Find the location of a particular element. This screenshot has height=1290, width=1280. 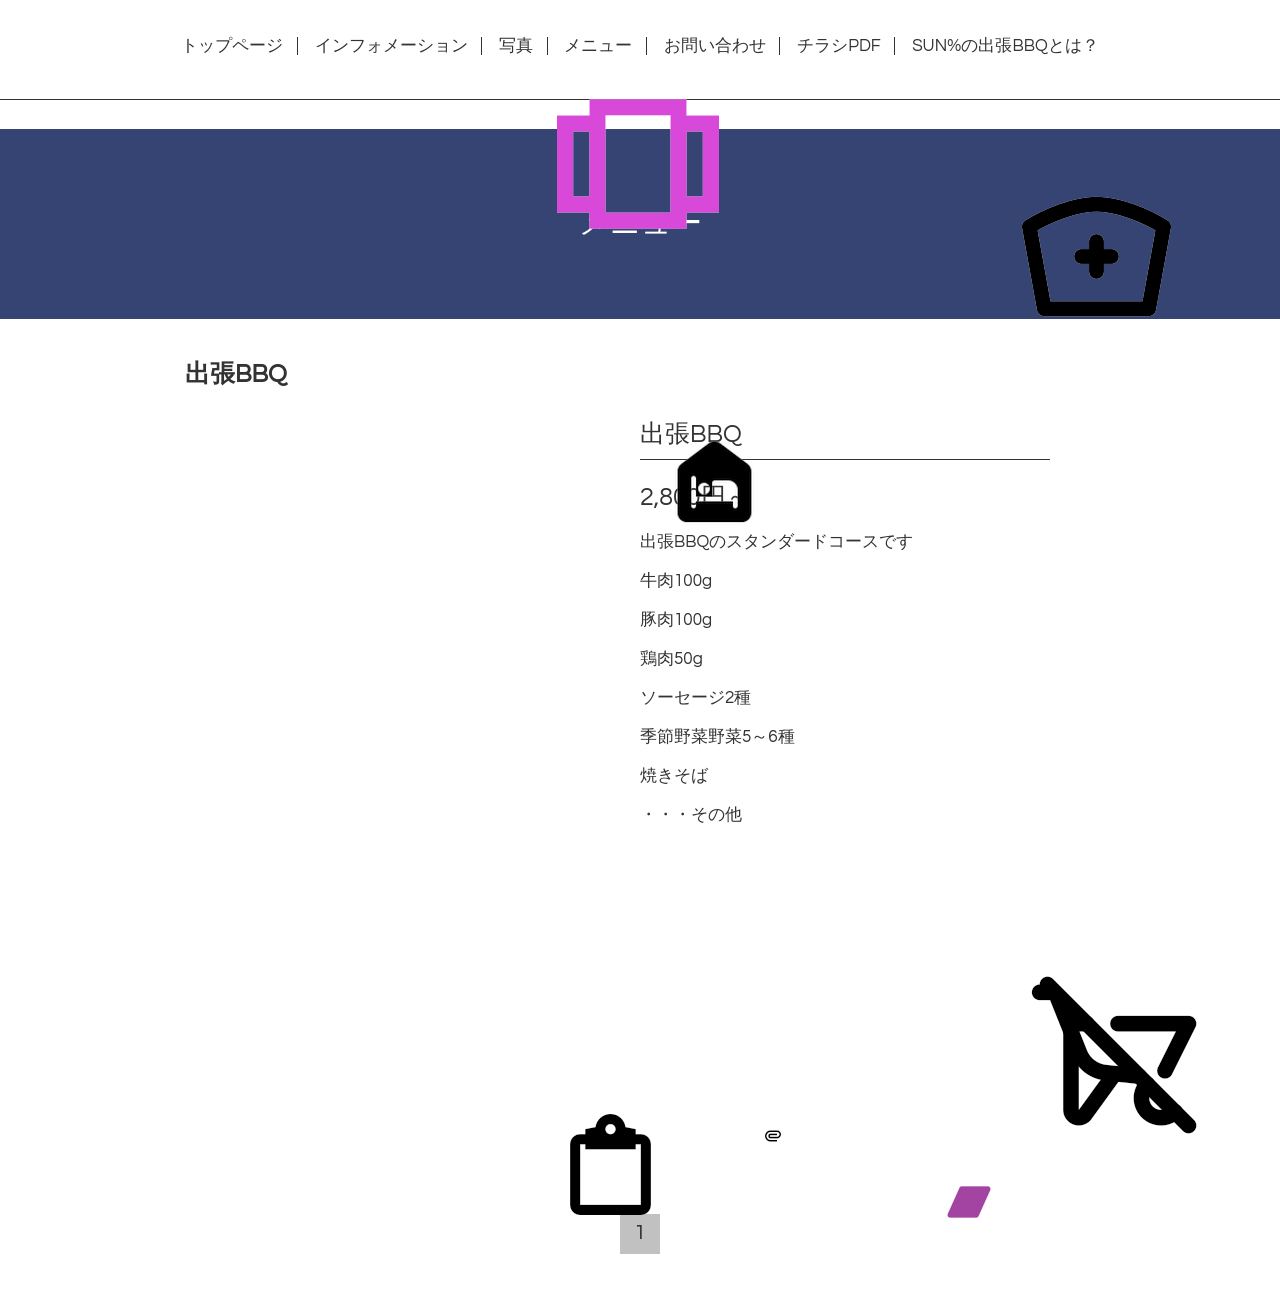

find nearby overnight accommodations is located at coordinates (714, 480).